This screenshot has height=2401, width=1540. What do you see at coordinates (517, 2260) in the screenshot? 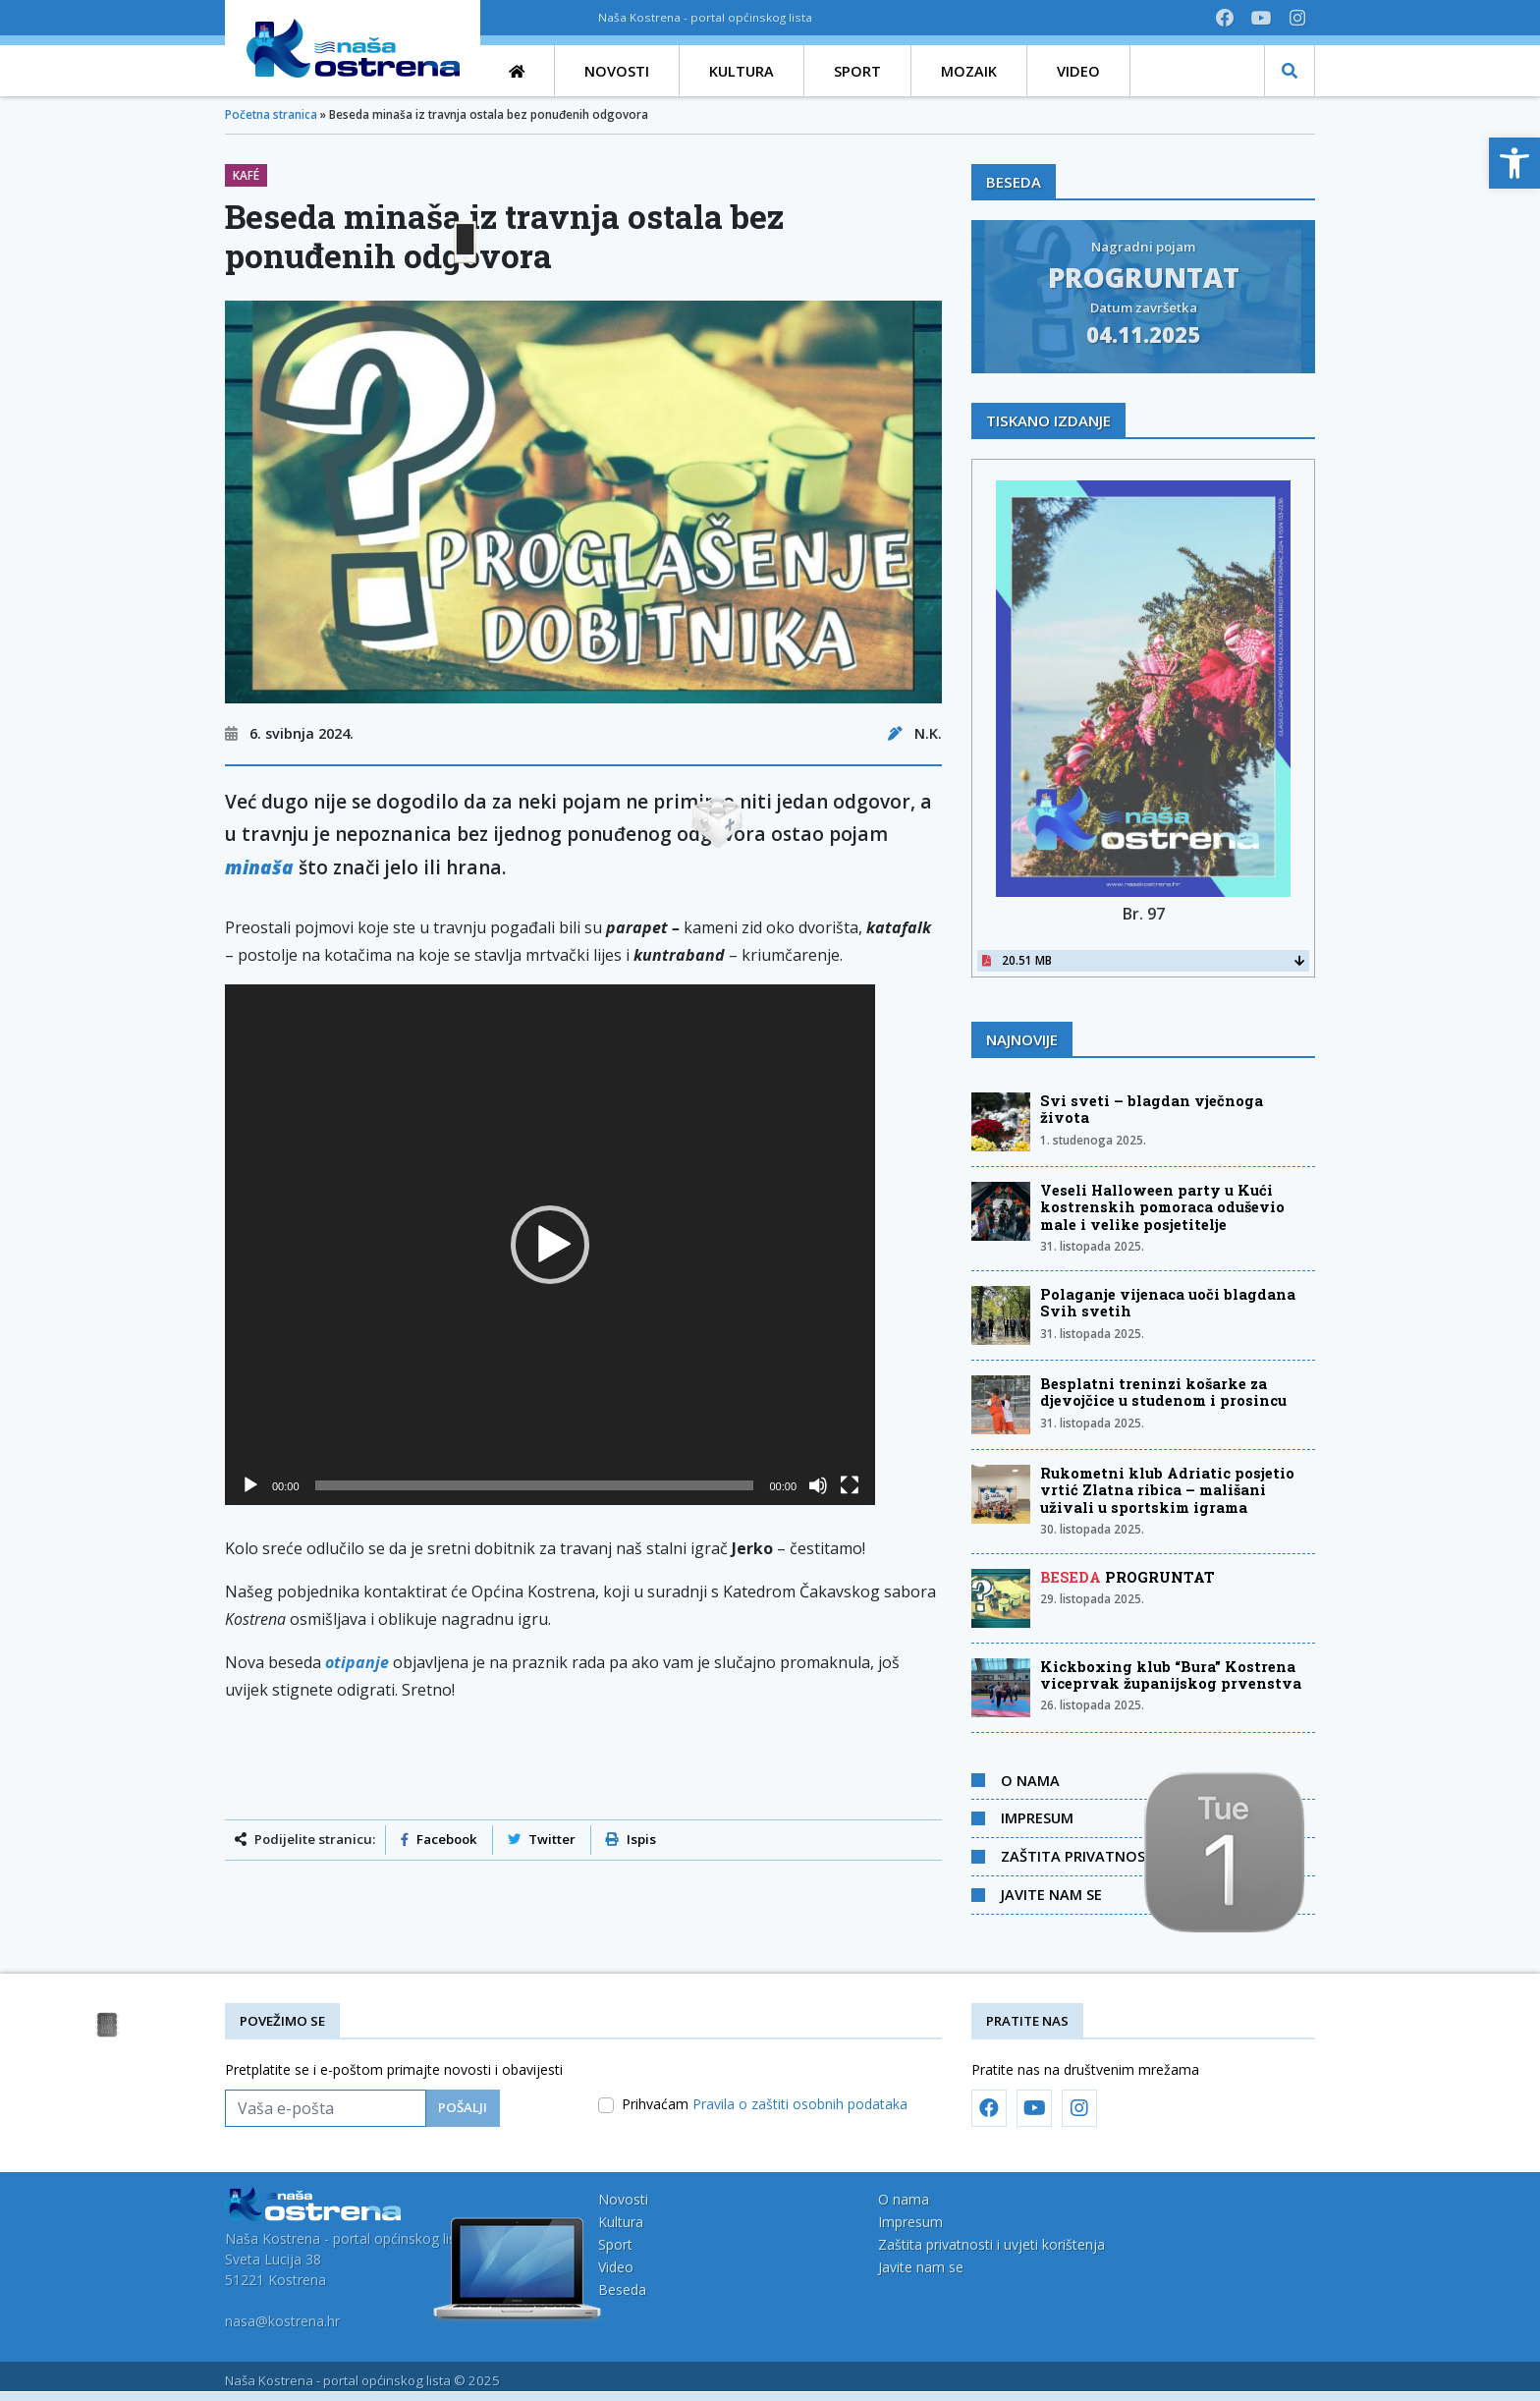
I see `represents this macbook in system preferences or device settings` at bounding box center [517, 2260].